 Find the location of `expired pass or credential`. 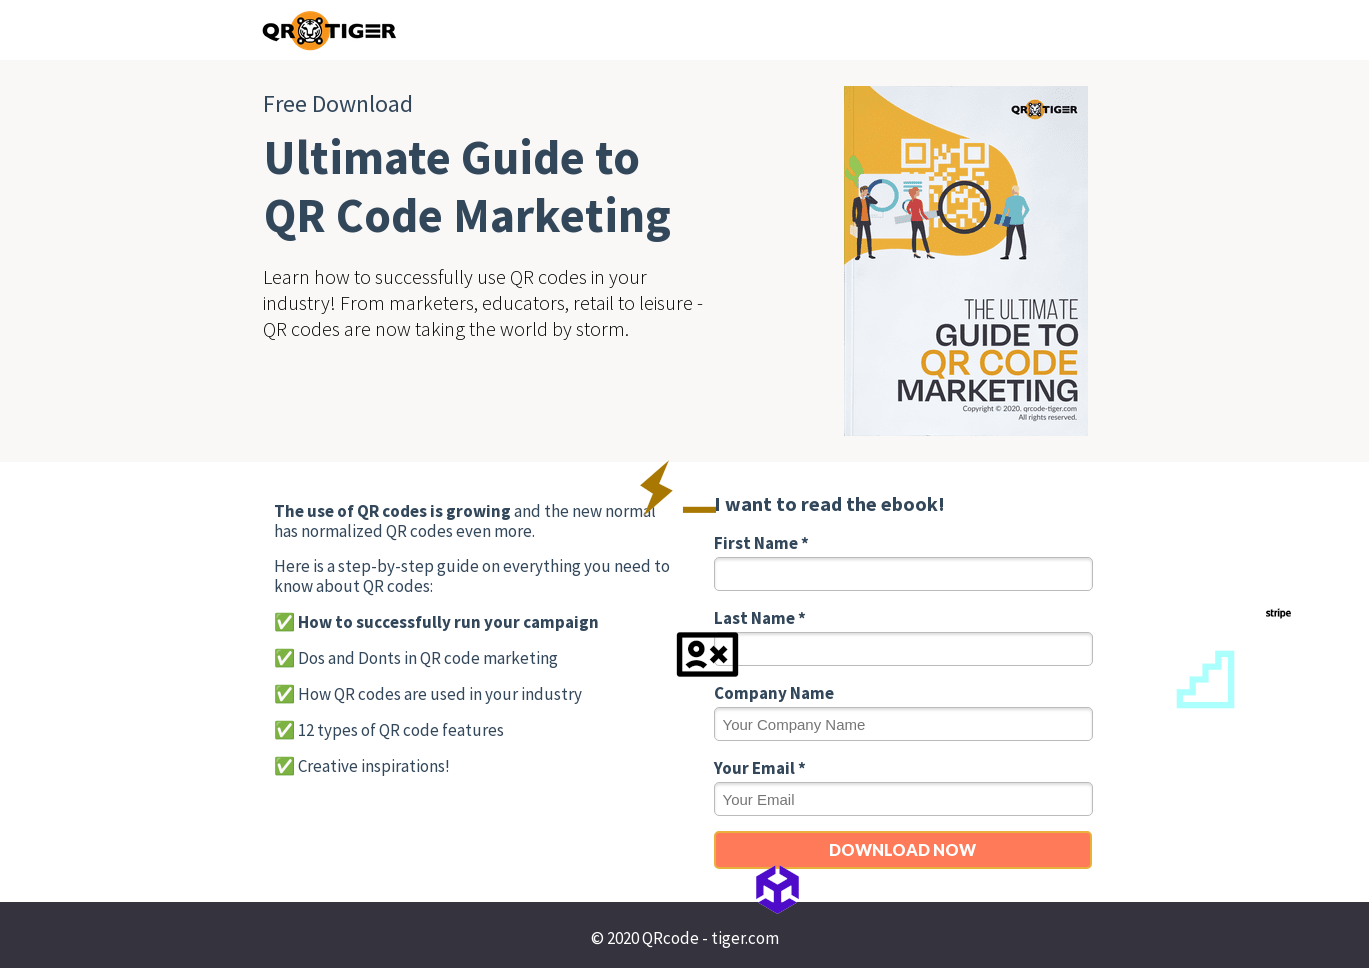

expired pass or credential is located at coordinates (707, 654).